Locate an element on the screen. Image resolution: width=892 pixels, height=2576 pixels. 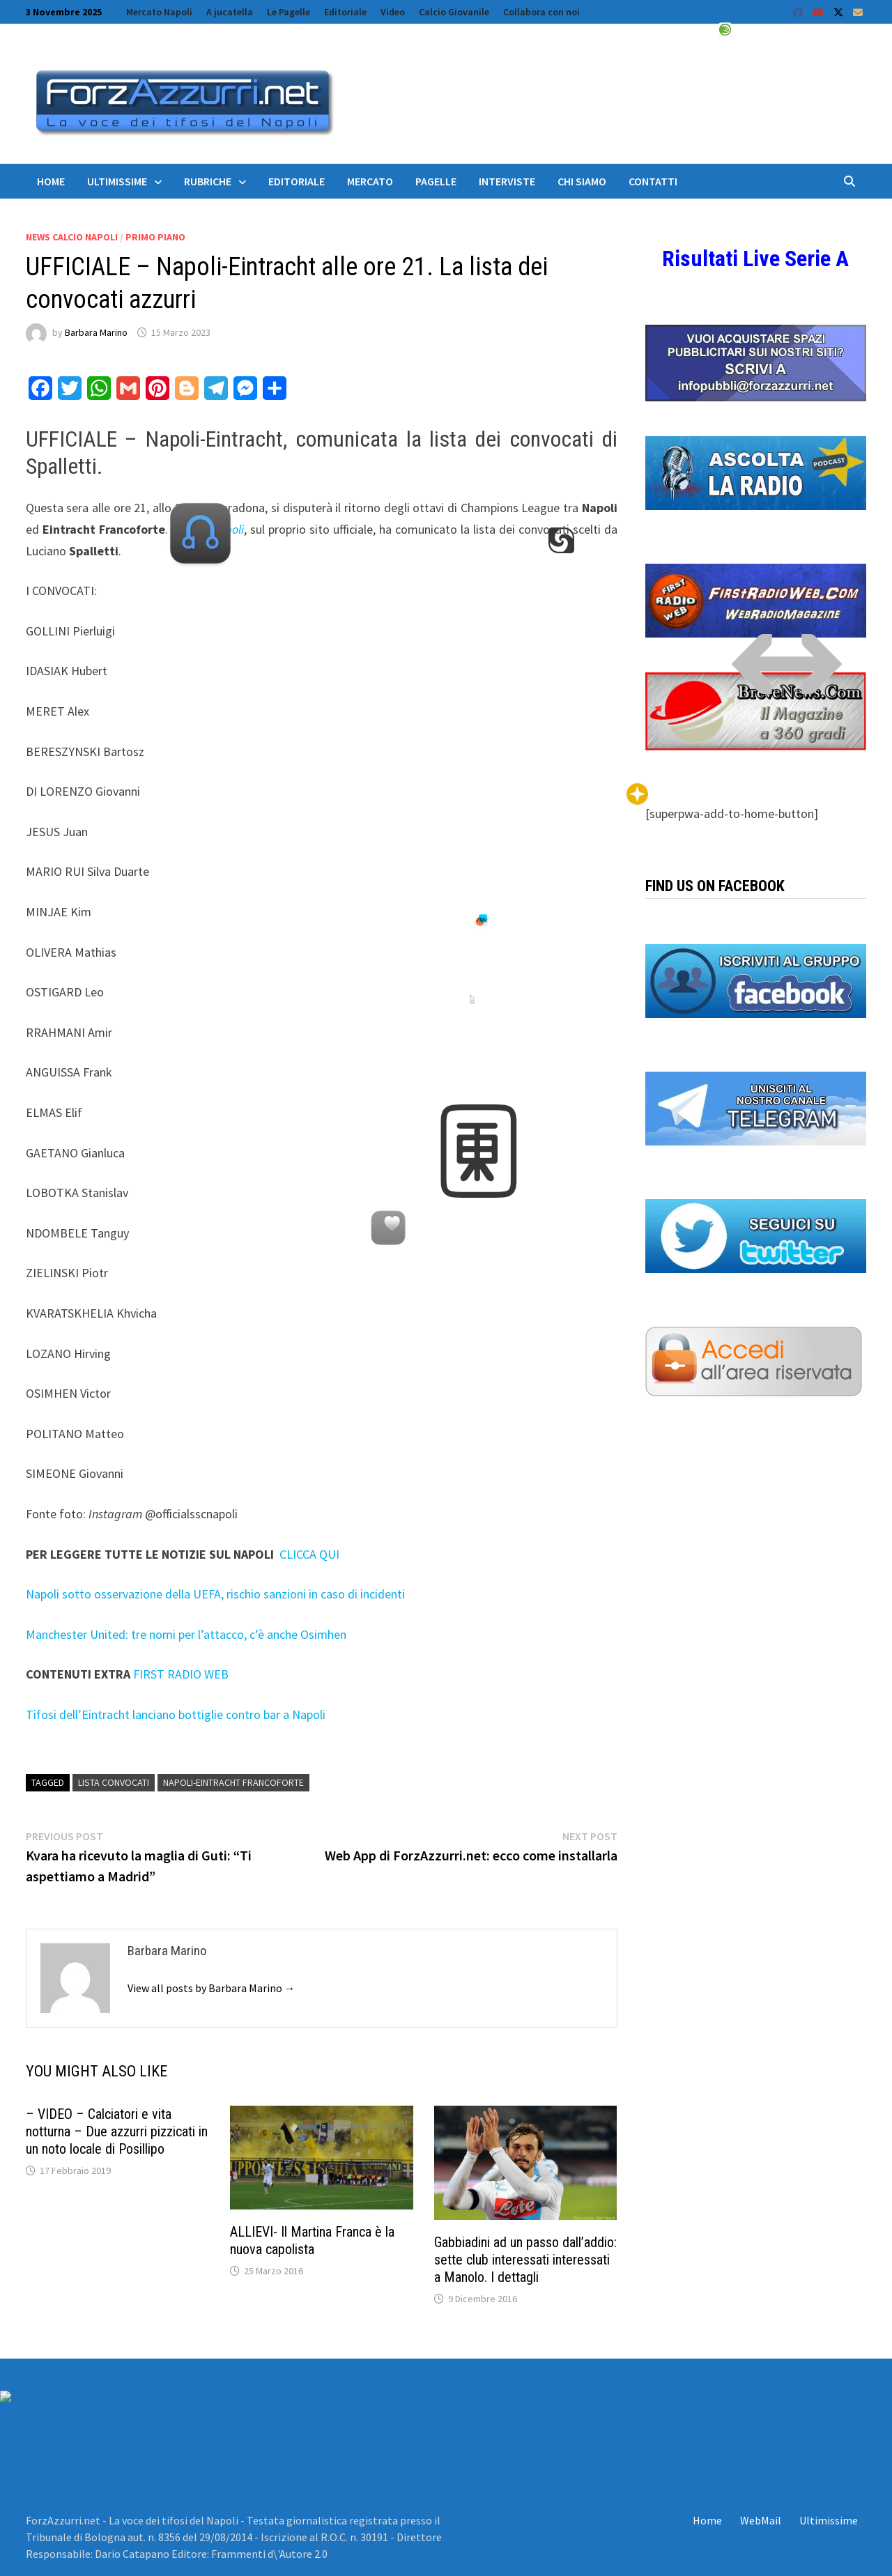
open auryo soundcloud client is located at coordinates (200, 533).